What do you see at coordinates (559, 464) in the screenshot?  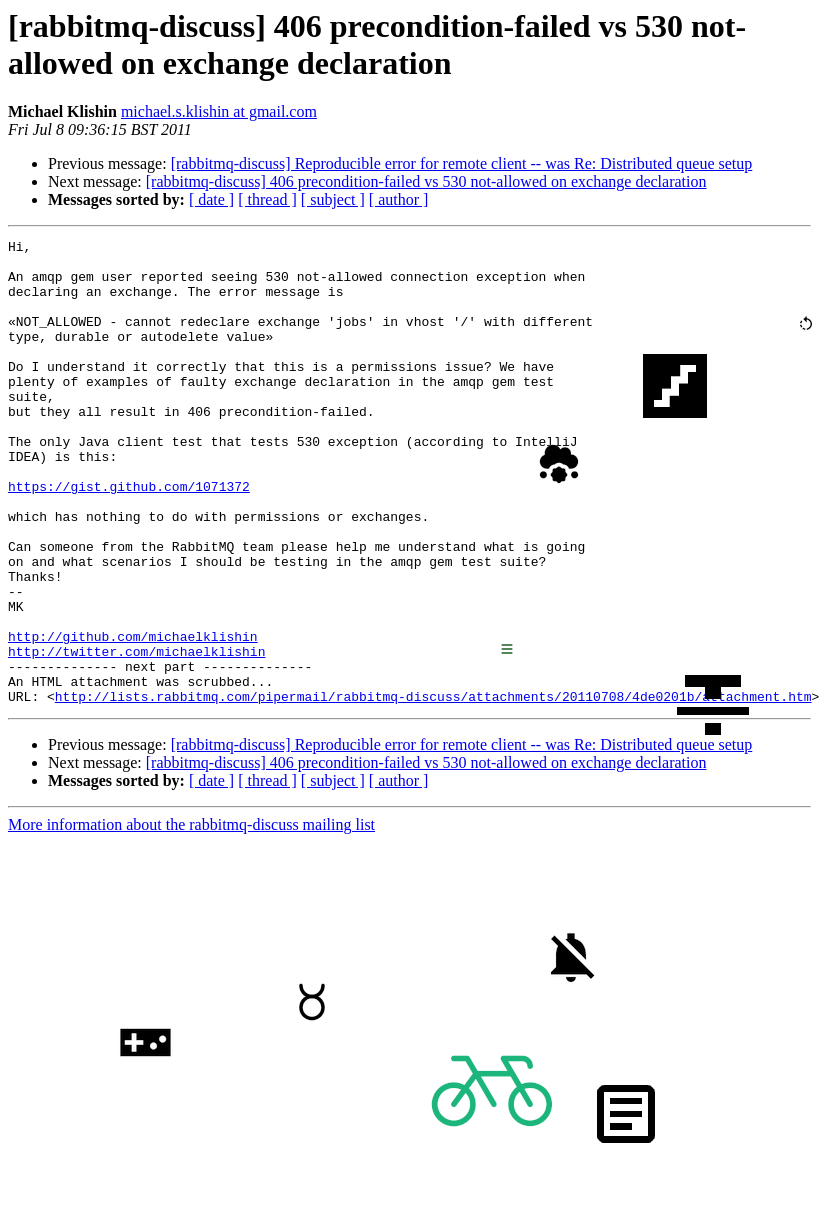 I see `indicates hail or severe weather conditions` at bounding box center [559, 464].